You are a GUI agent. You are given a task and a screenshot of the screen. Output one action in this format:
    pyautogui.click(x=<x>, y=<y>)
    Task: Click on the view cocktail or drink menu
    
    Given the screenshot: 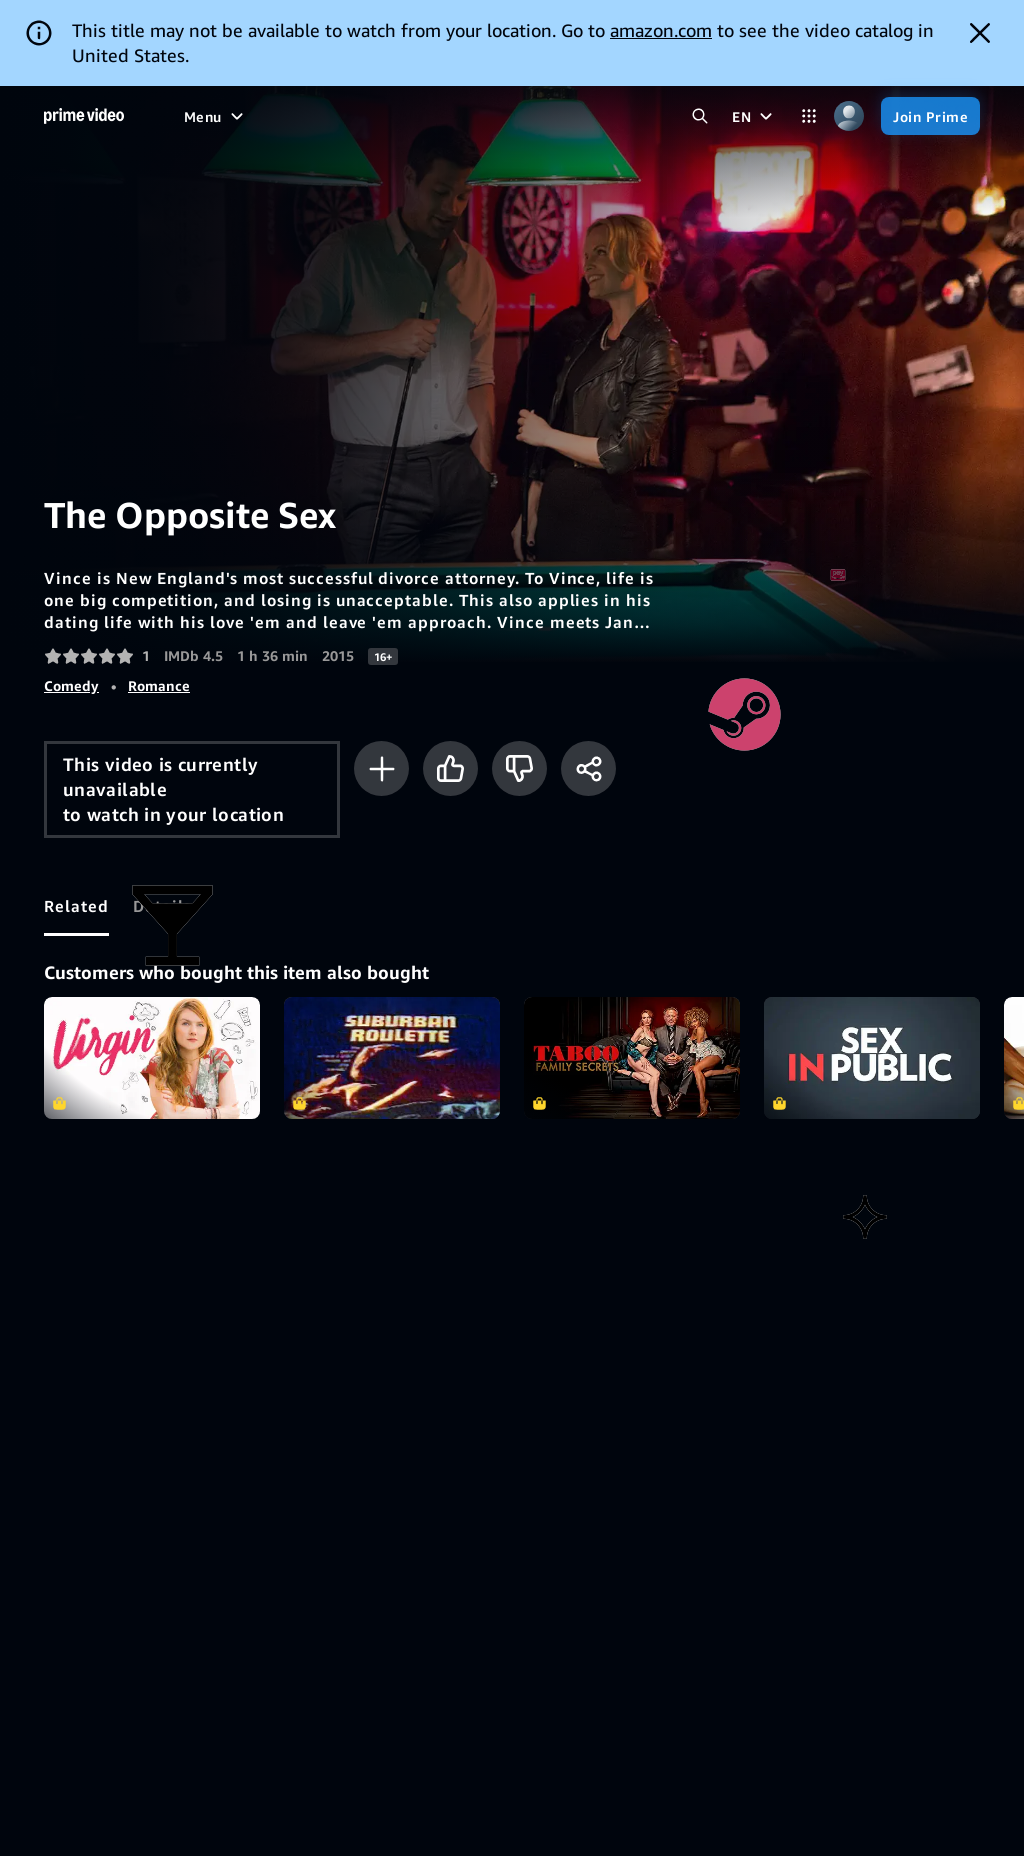 What is the action you would take?
    pyautogui.click(x=172, y=925)
    